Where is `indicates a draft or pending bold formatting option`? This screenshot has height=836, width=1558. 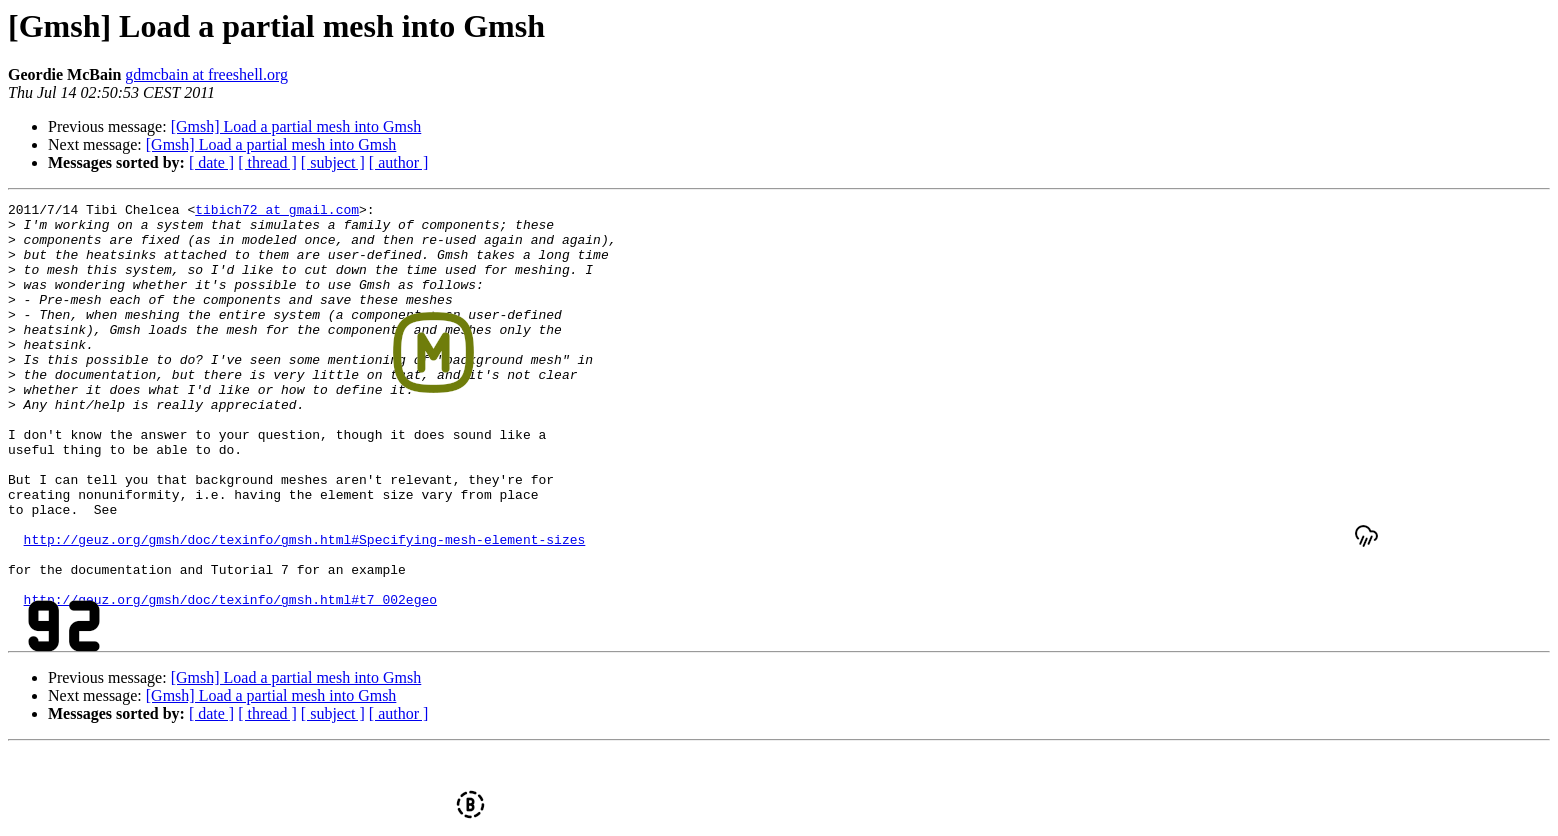 indicates a draft or pending bold formatting option is located at coordinates (470, 804).